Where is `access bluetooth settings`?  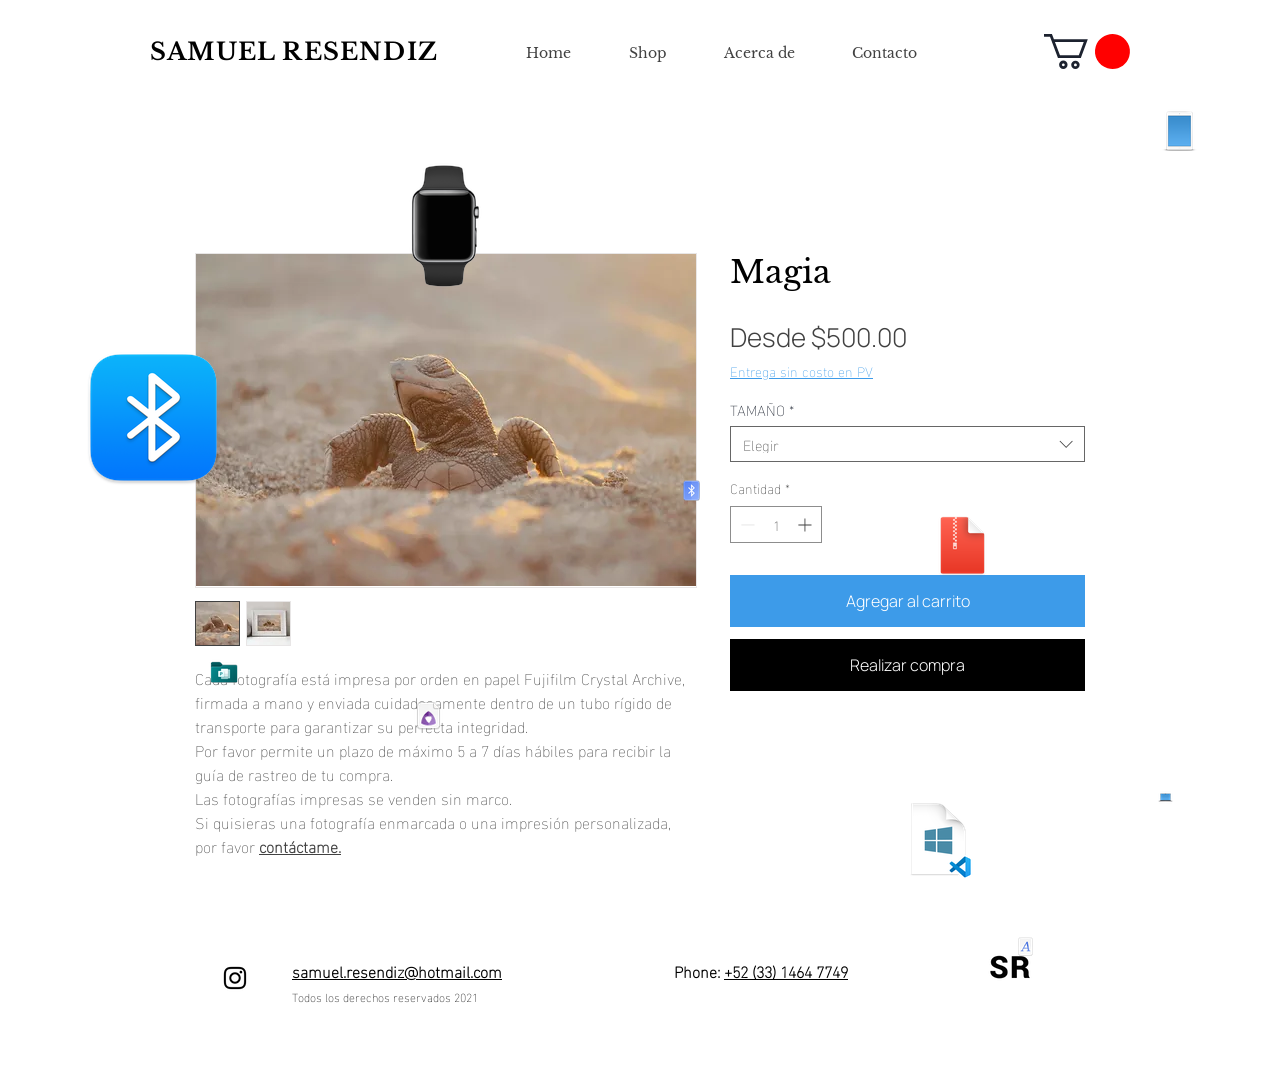
access bluetooth settings is located at coordinates (691, 490).